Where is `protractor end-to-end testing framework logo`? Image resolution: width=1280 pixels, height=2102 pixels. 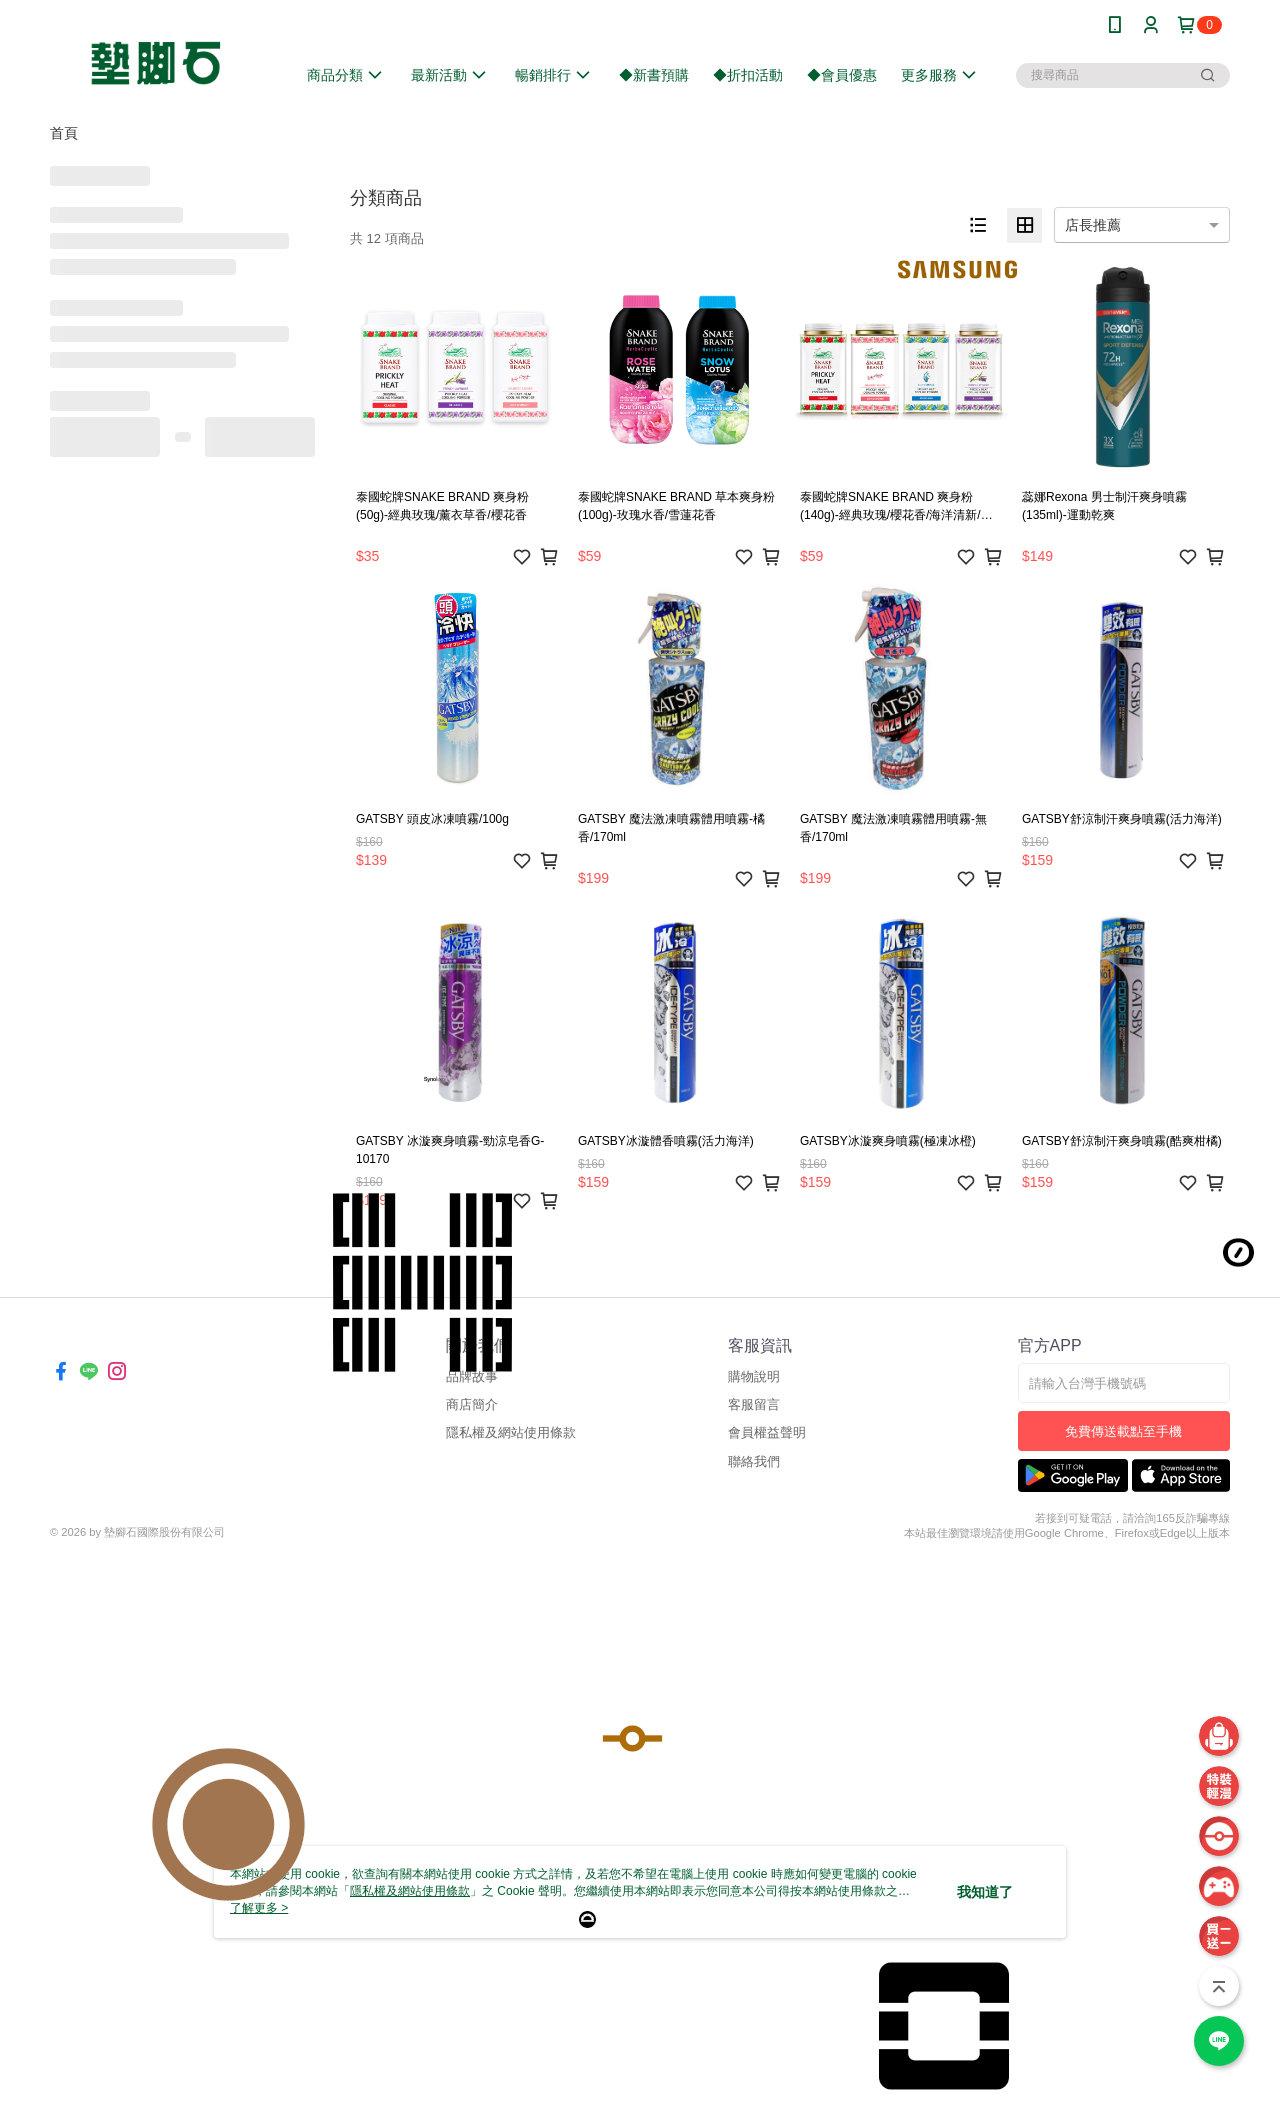
protractor end-to-end testing framework logo is located at coordinates (587, 1919).